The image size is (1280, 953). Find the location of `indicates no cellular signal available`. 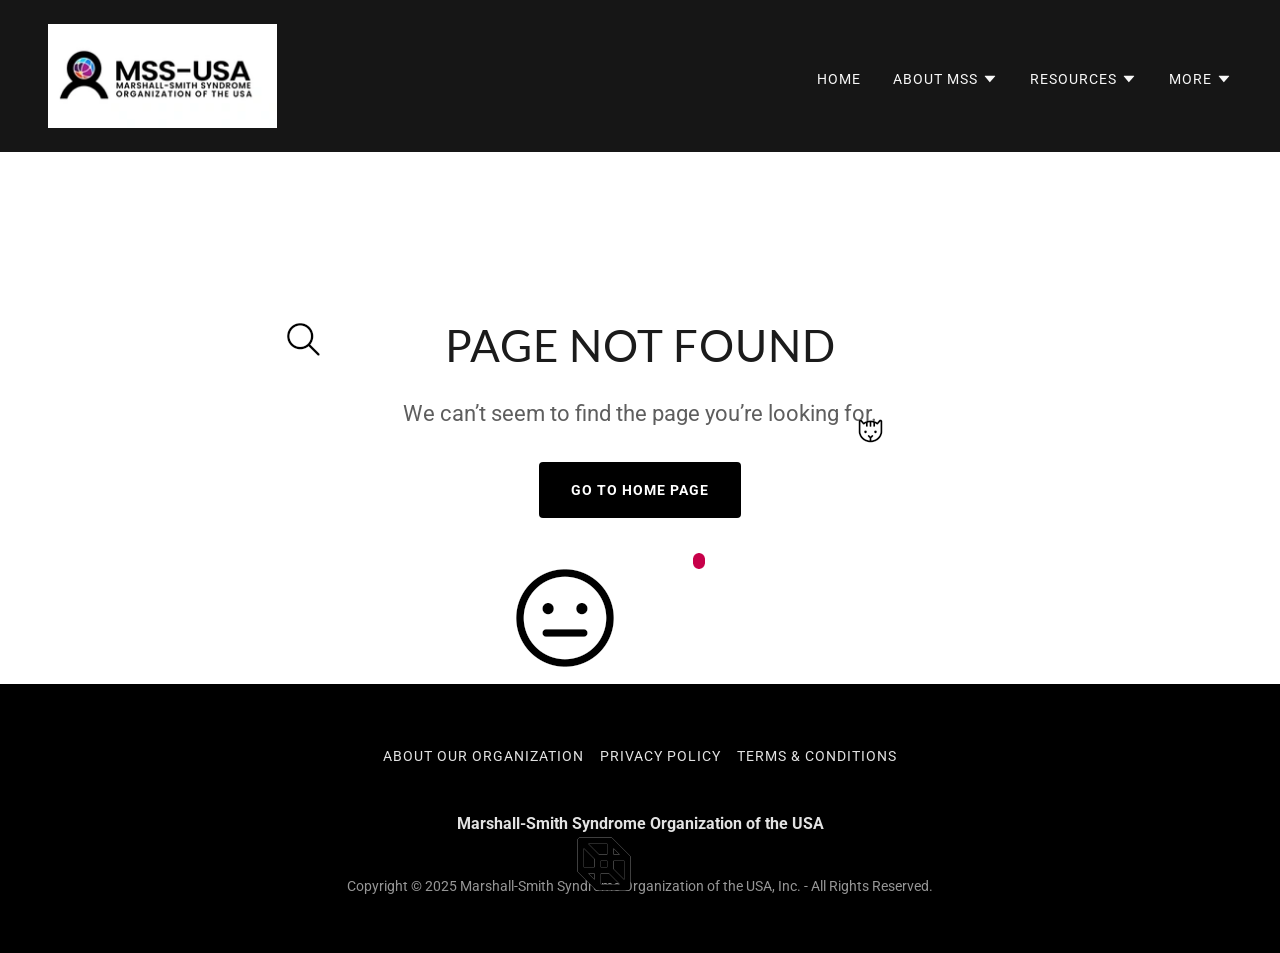

indicates no cellular signal available is located at coordinates (743, 527).